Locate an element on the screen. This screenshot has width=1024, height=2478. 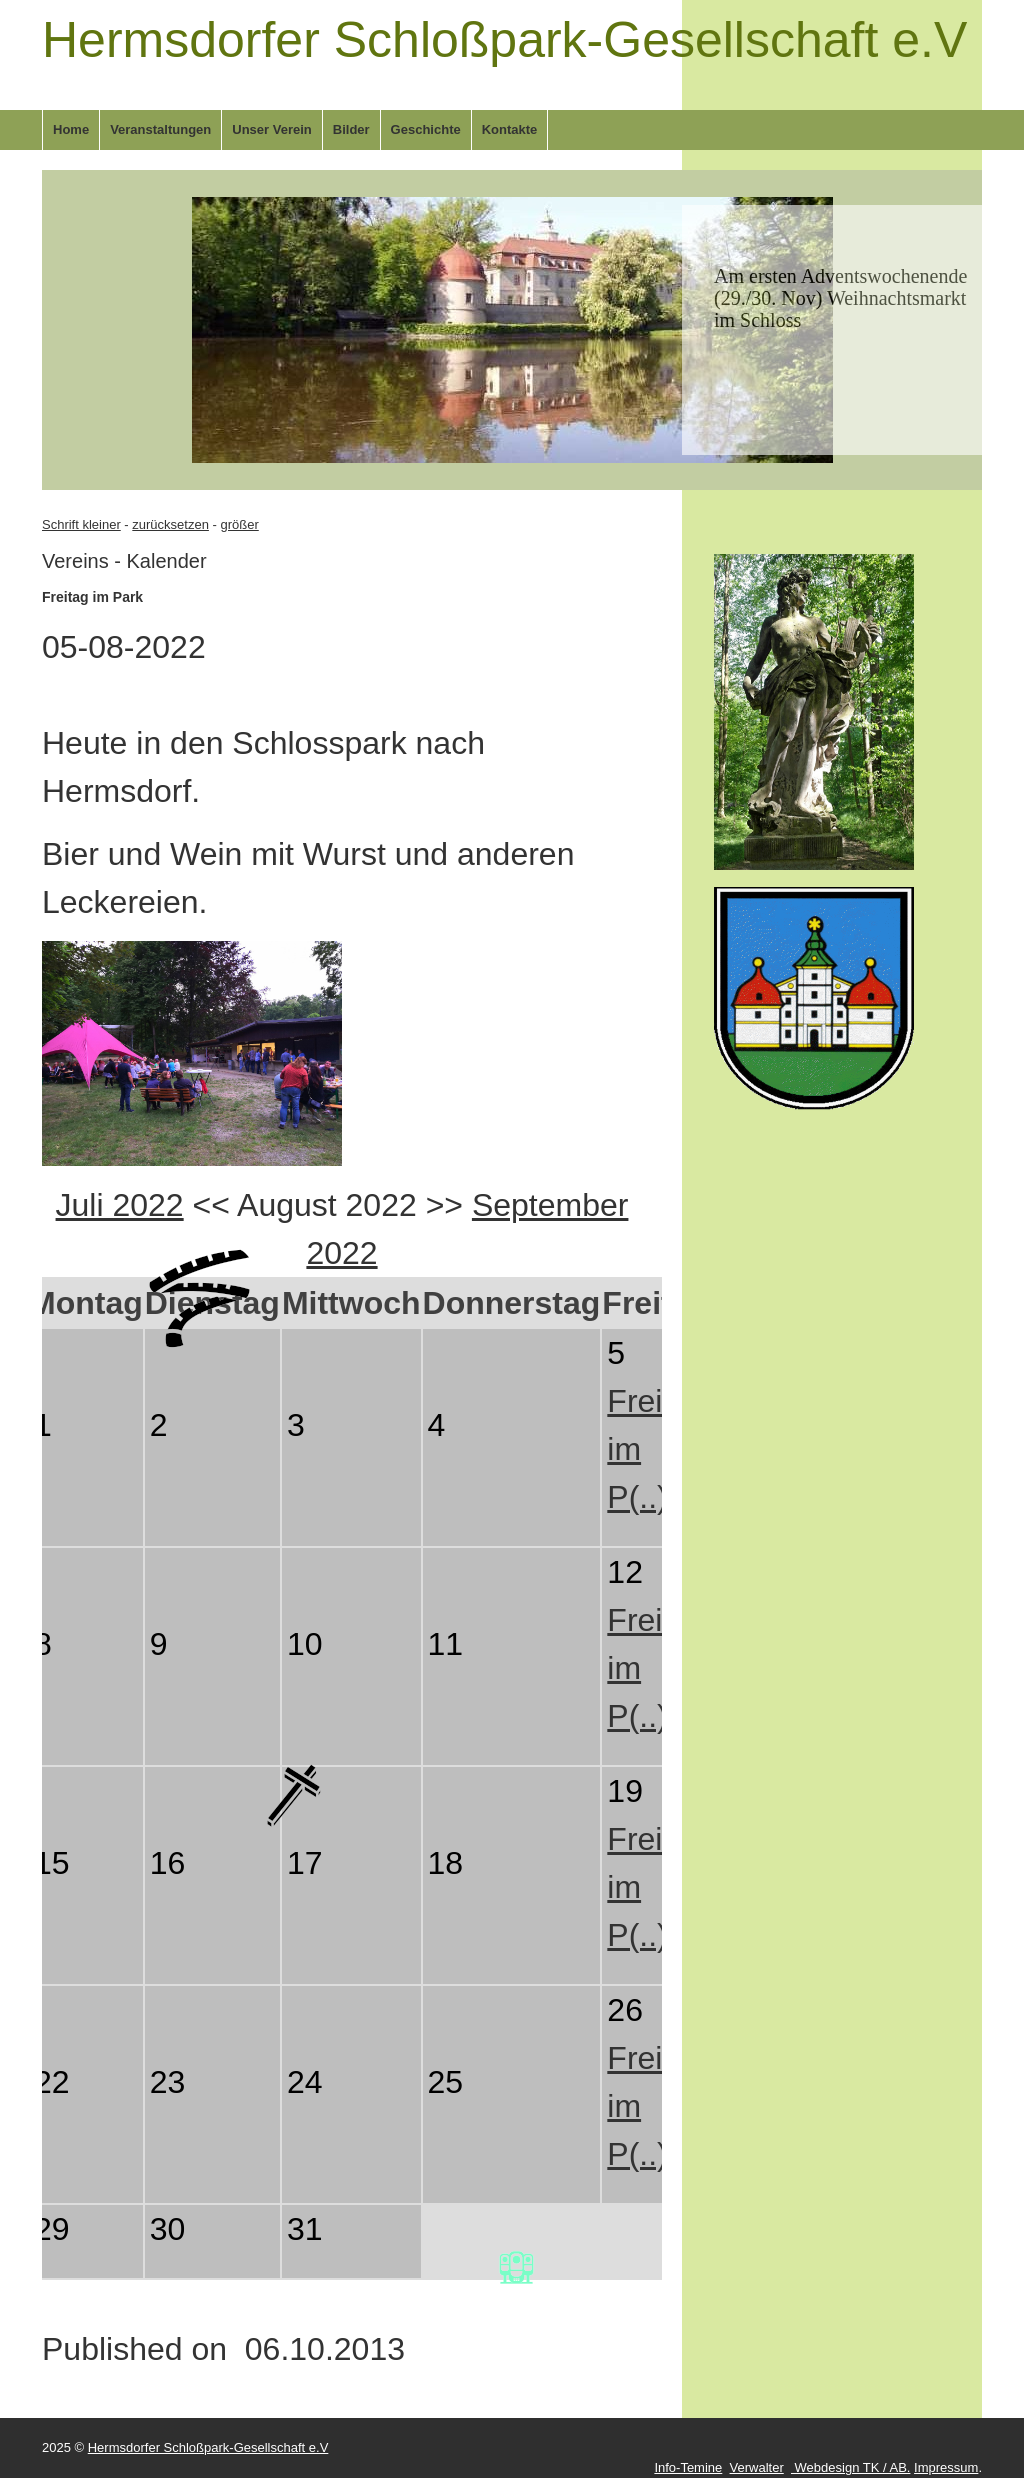
select your squad or team roster is located at coordinates (516, 2267).